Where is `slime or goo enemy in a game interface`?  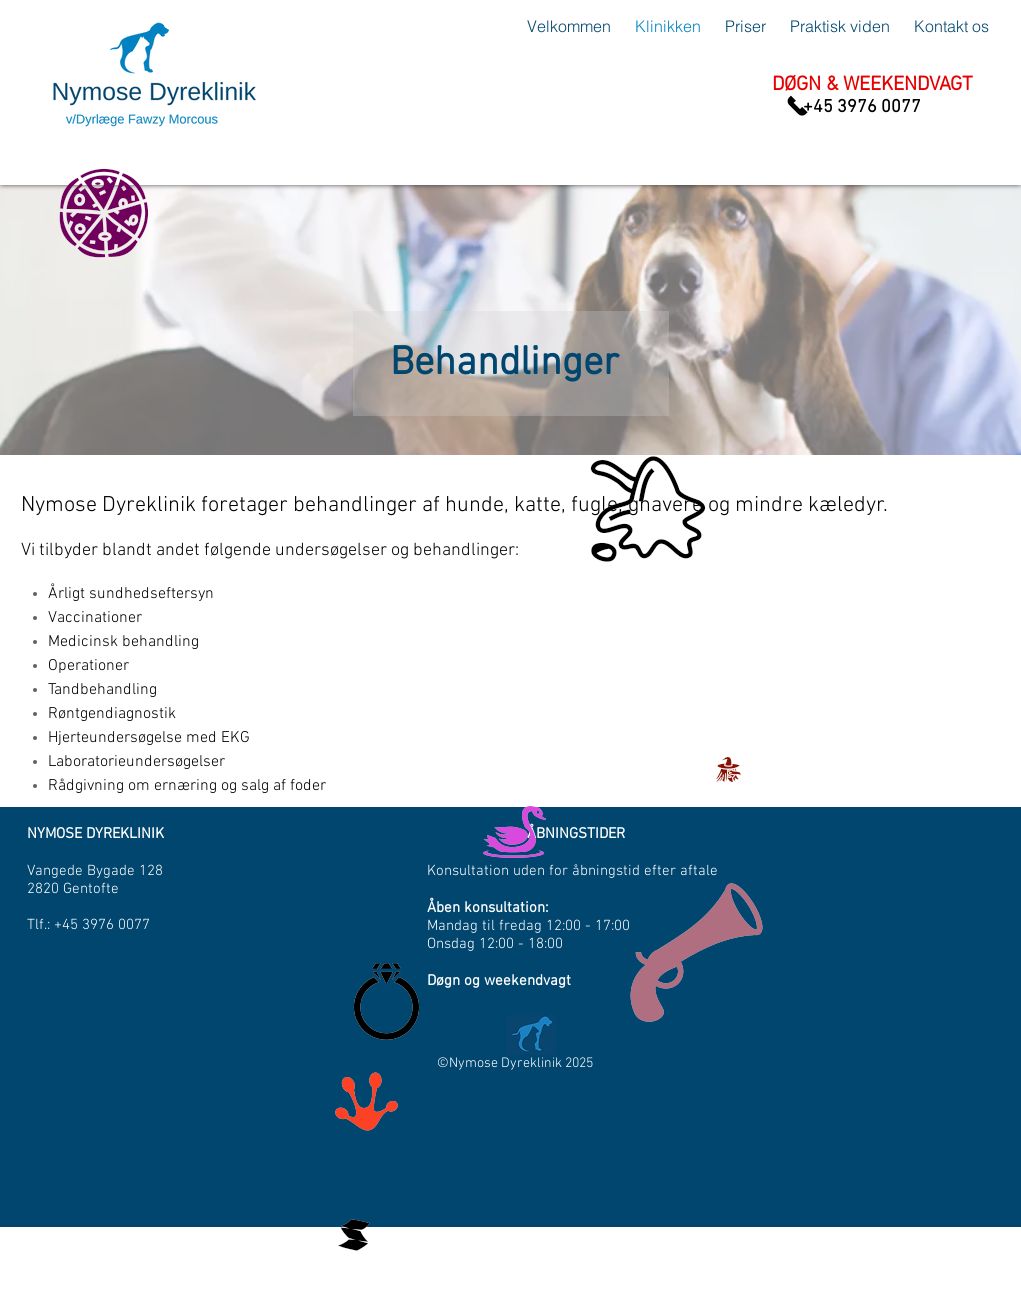
slime or goo enemy in a game interface is located at coordinates (648, 509).